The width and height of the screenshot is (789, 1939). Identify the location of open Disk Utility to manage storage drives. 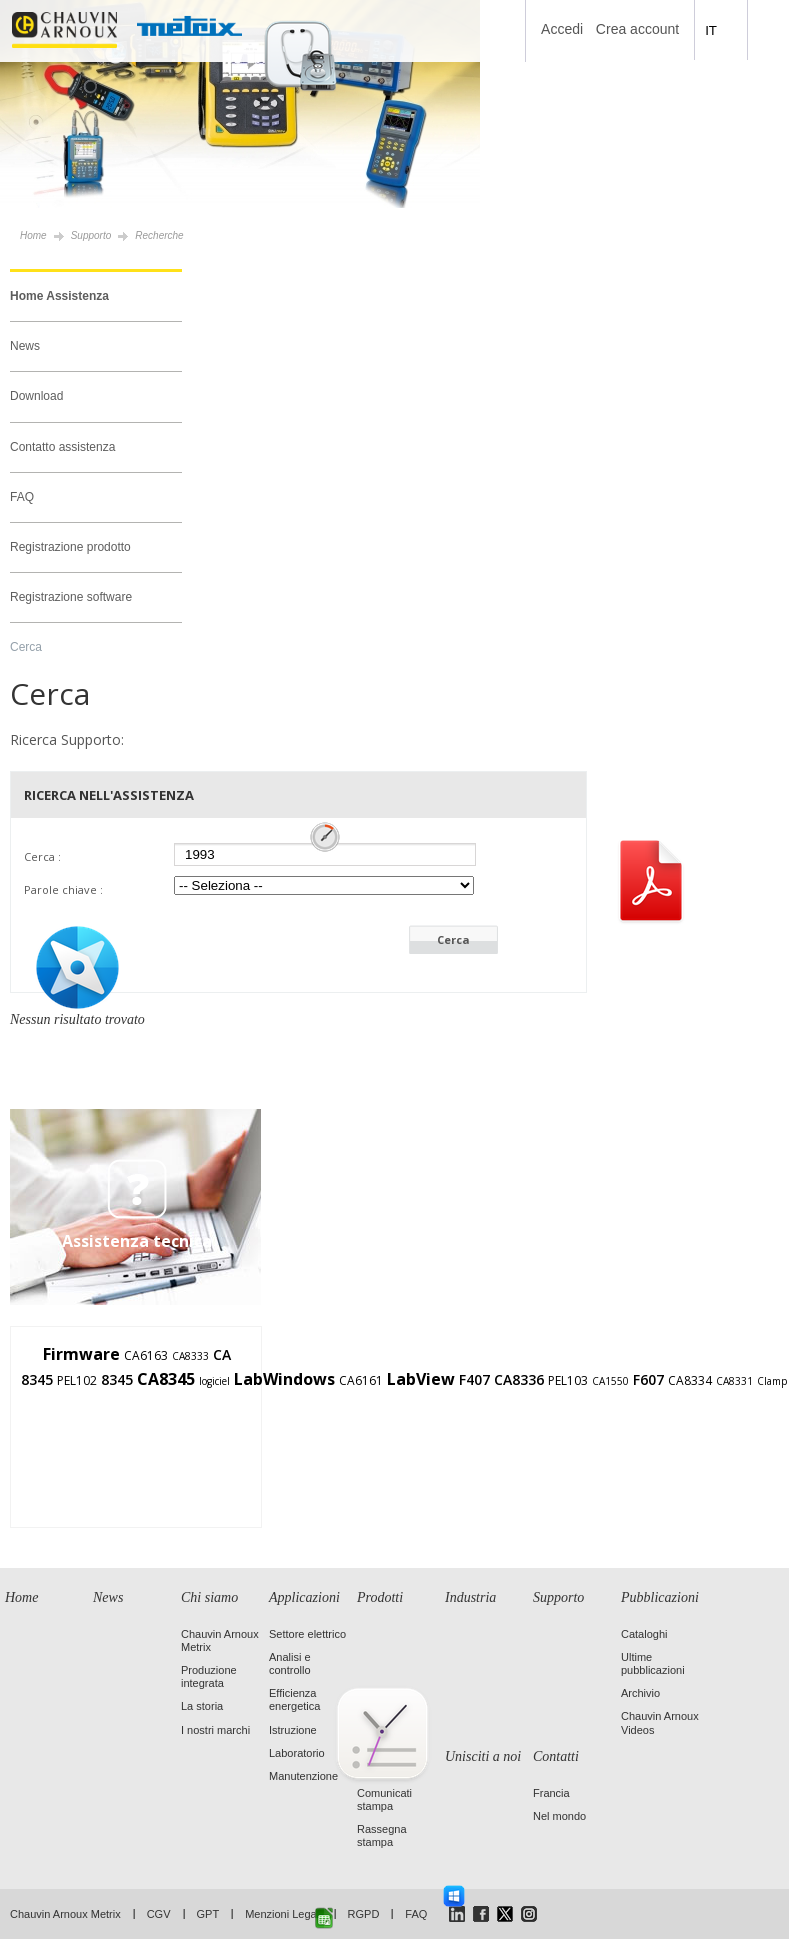
(298, 54).